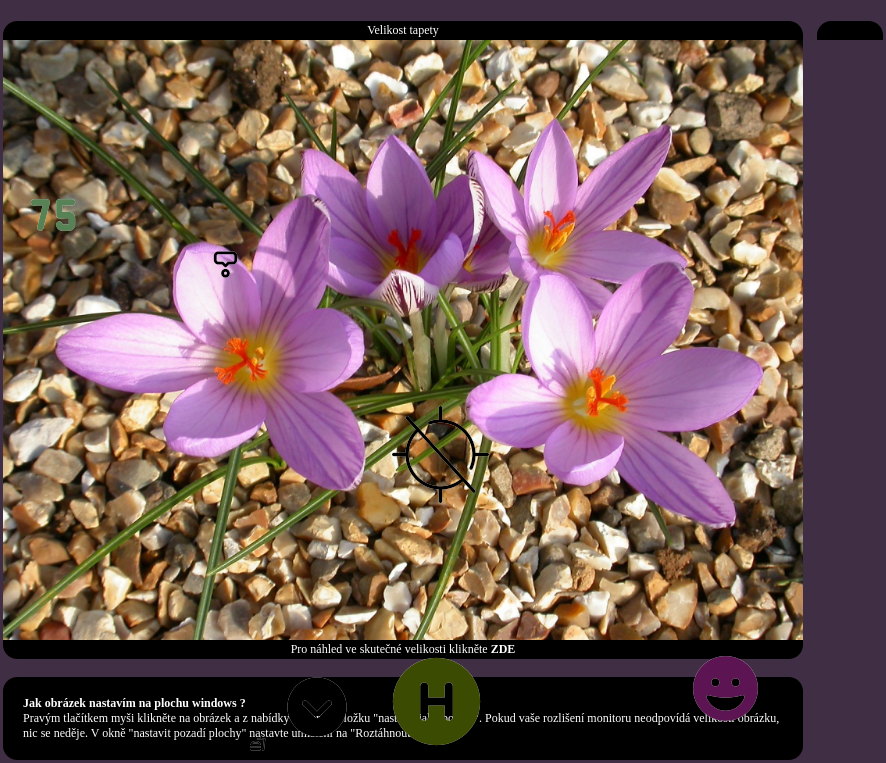  What do you see at coordinates (258, 743) in the screenshot?
I see `find nearby fast food restaurants` at bounding box center [258, 743].